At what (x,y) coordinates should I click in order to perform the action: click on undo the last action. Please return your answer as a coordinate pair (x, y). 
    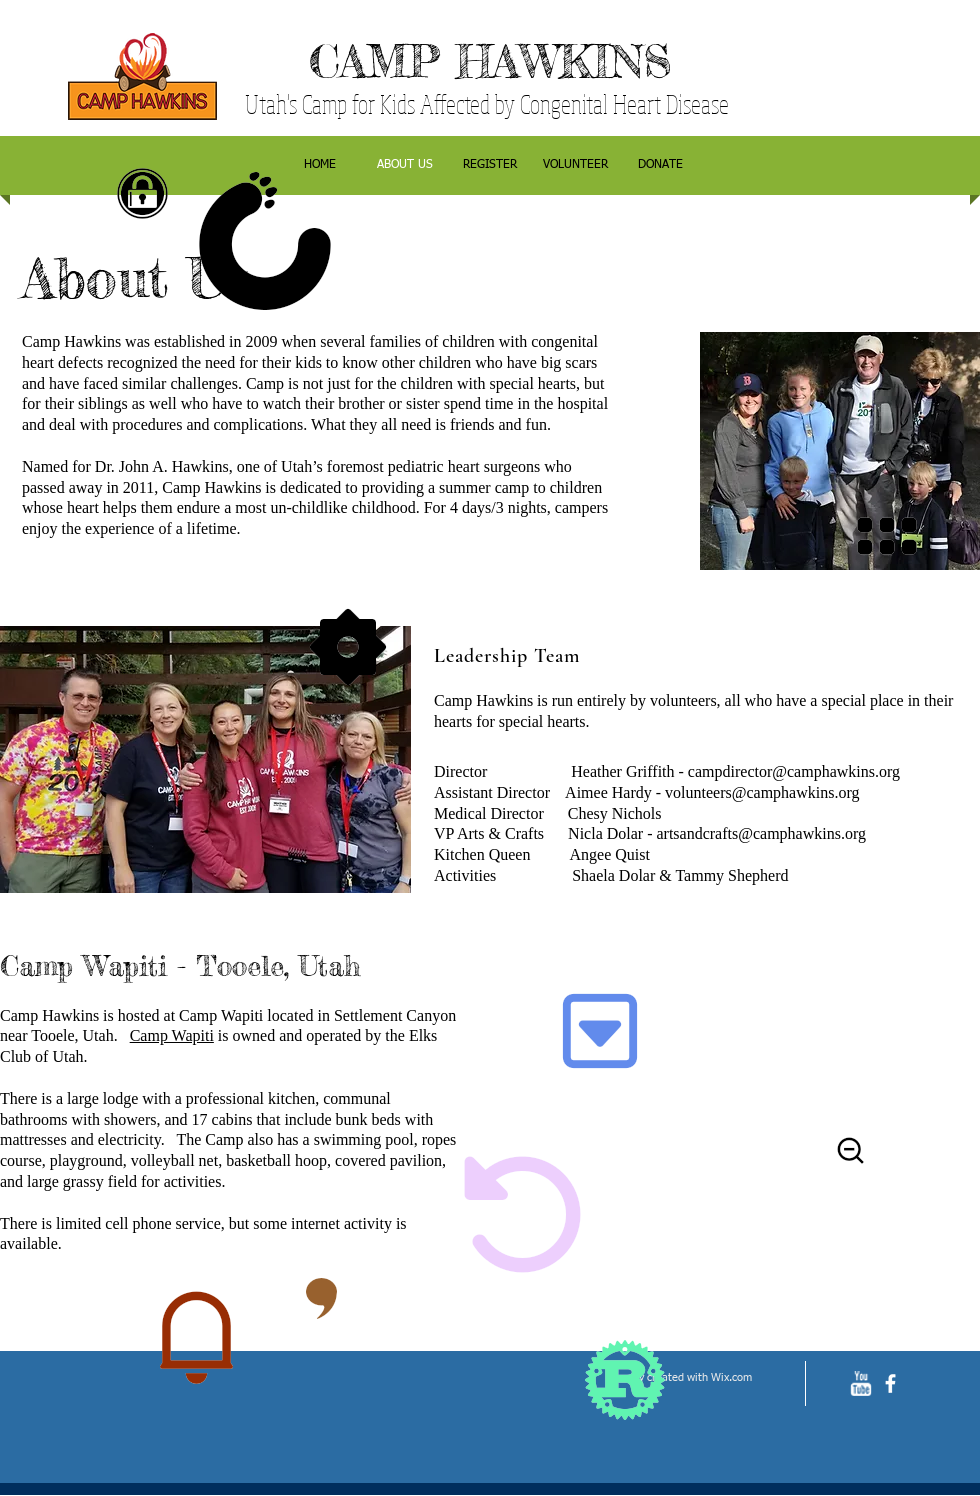
    Looking at the image, I should click on (522, 1214).